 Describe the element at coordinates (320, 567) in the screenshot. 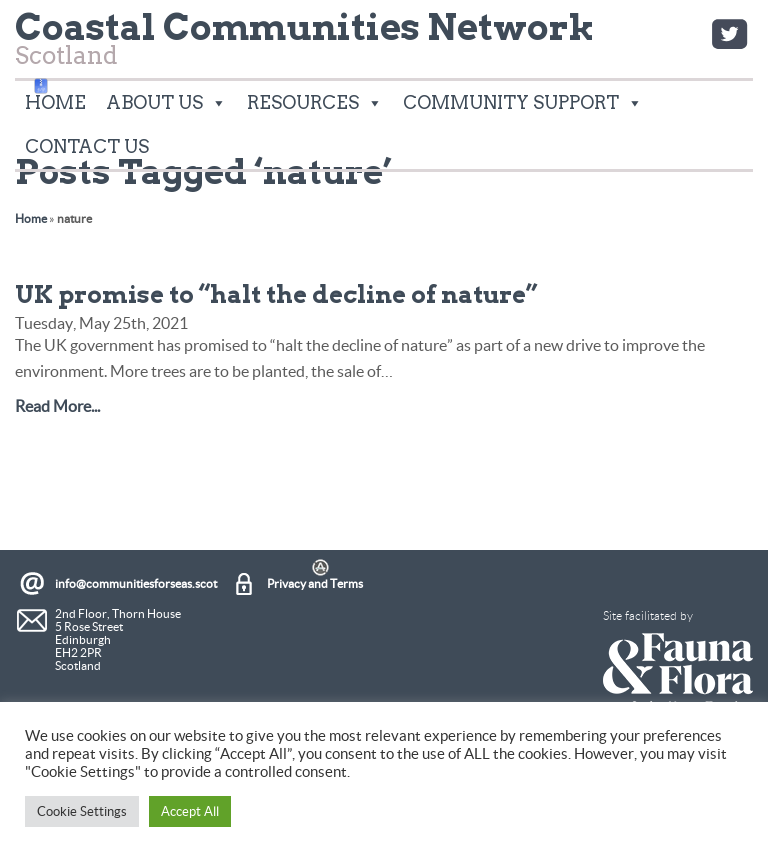

I see `open the software update manager` at that location.